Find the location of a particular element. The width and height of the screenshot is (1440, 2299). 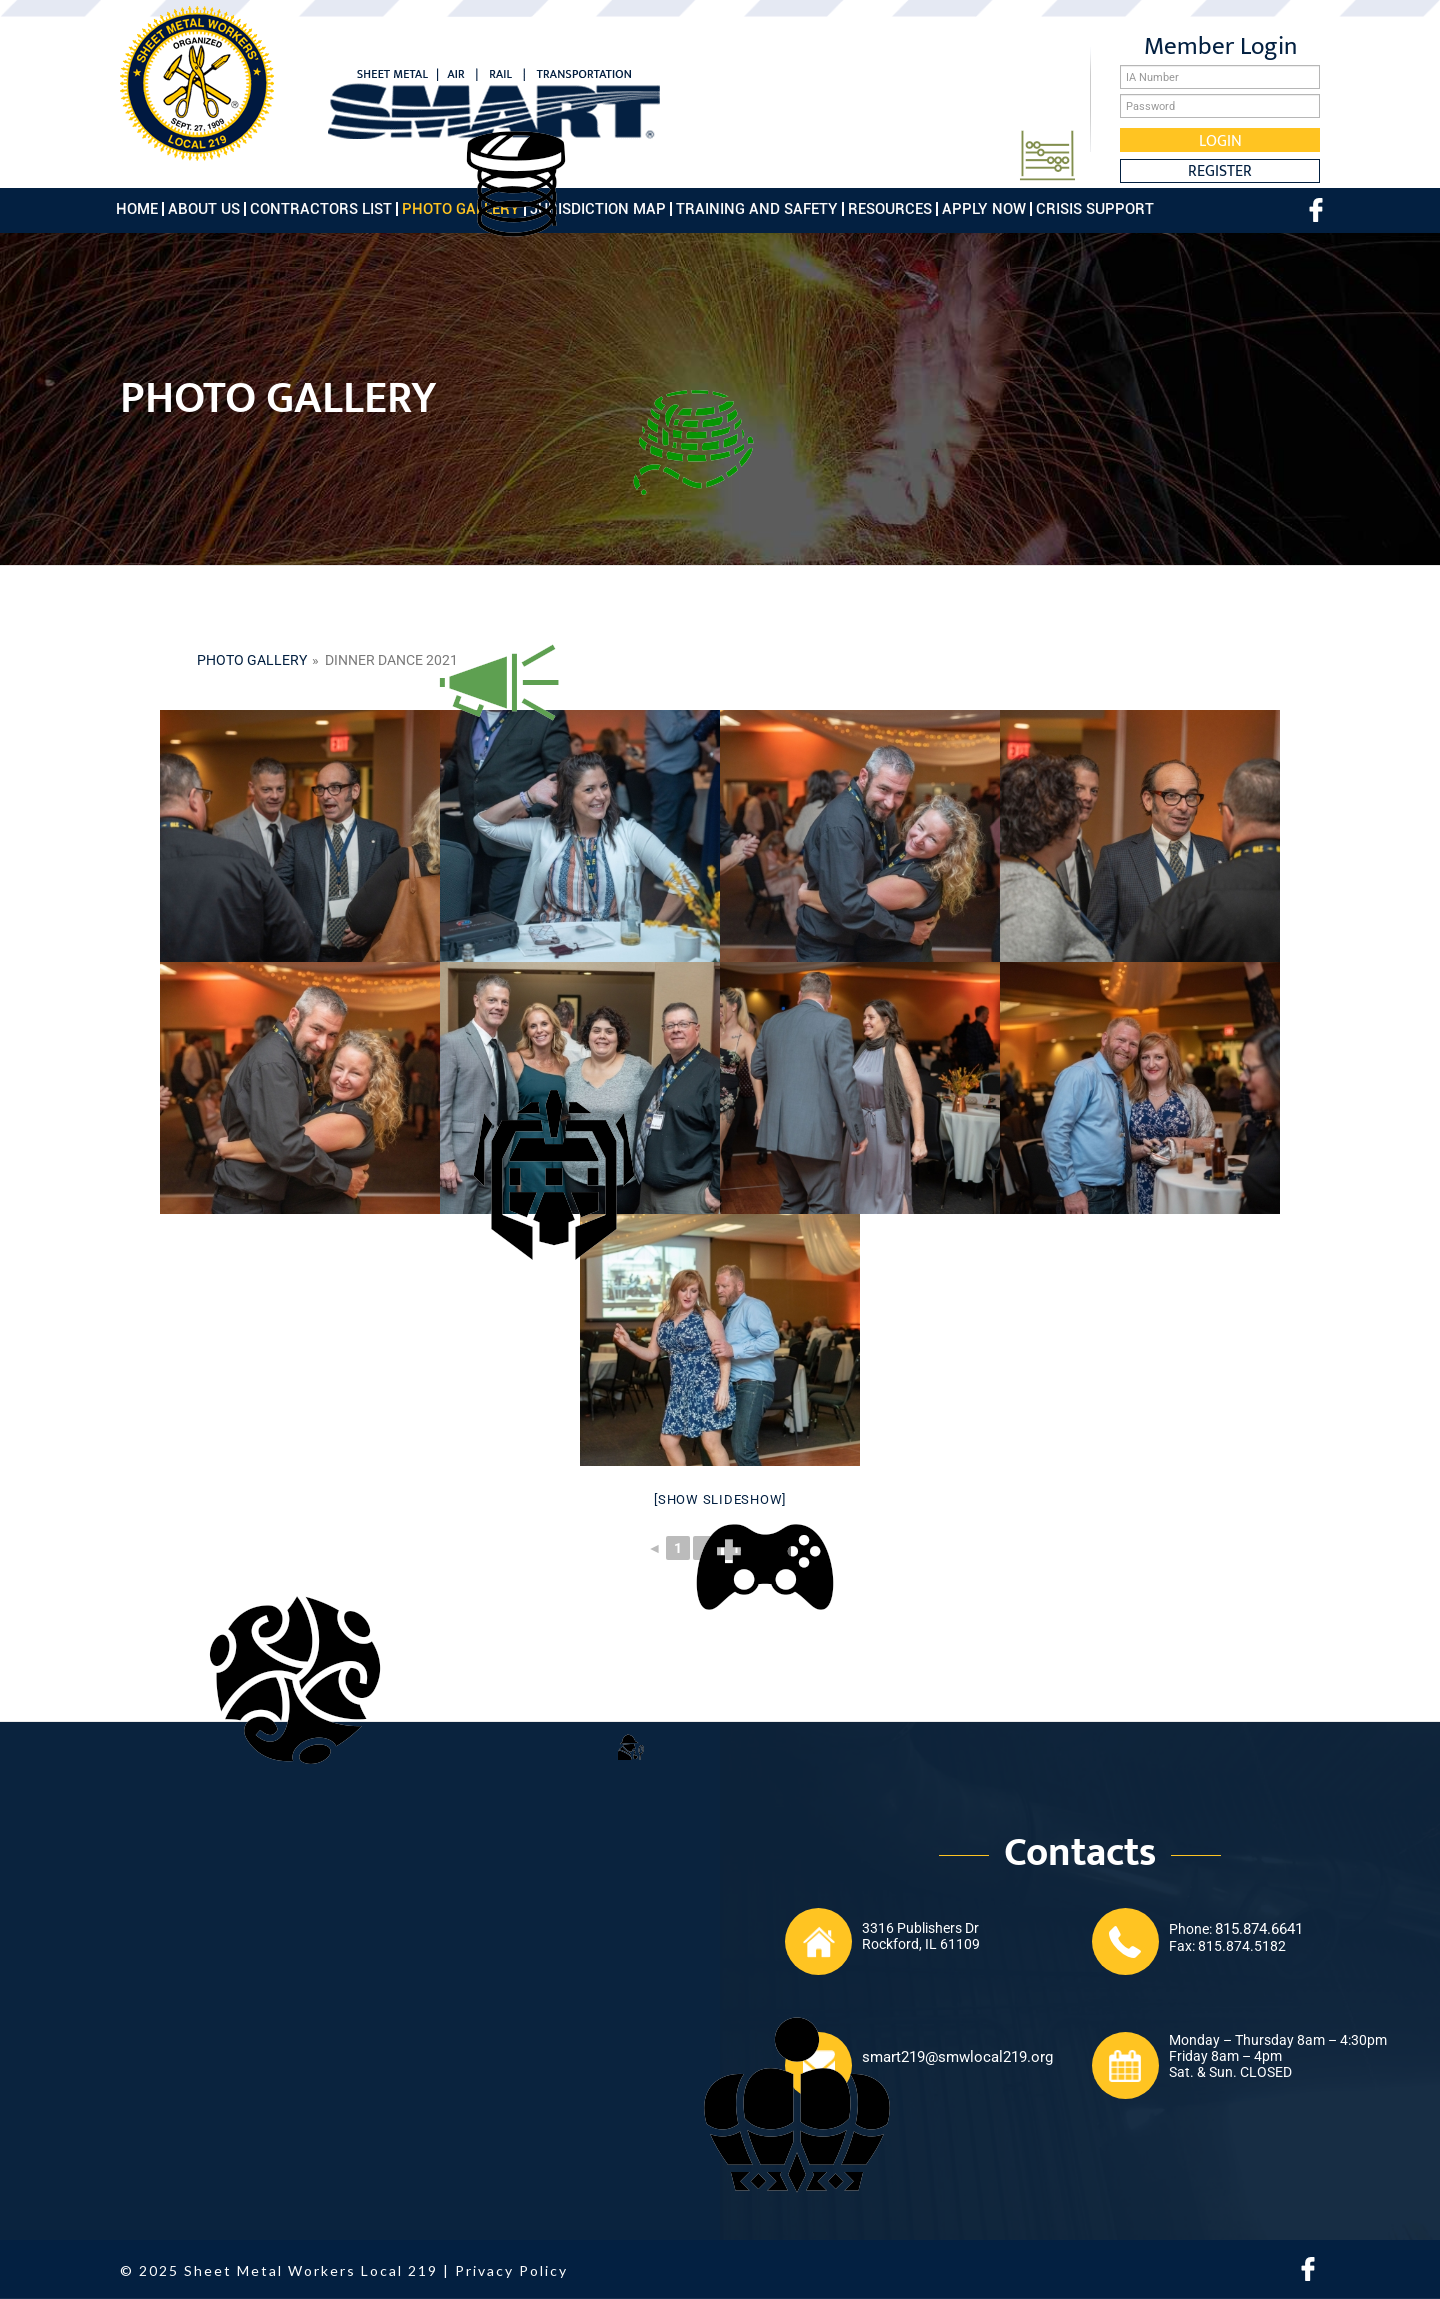

open gaming or play games section is located at coordinates (765, 1567).